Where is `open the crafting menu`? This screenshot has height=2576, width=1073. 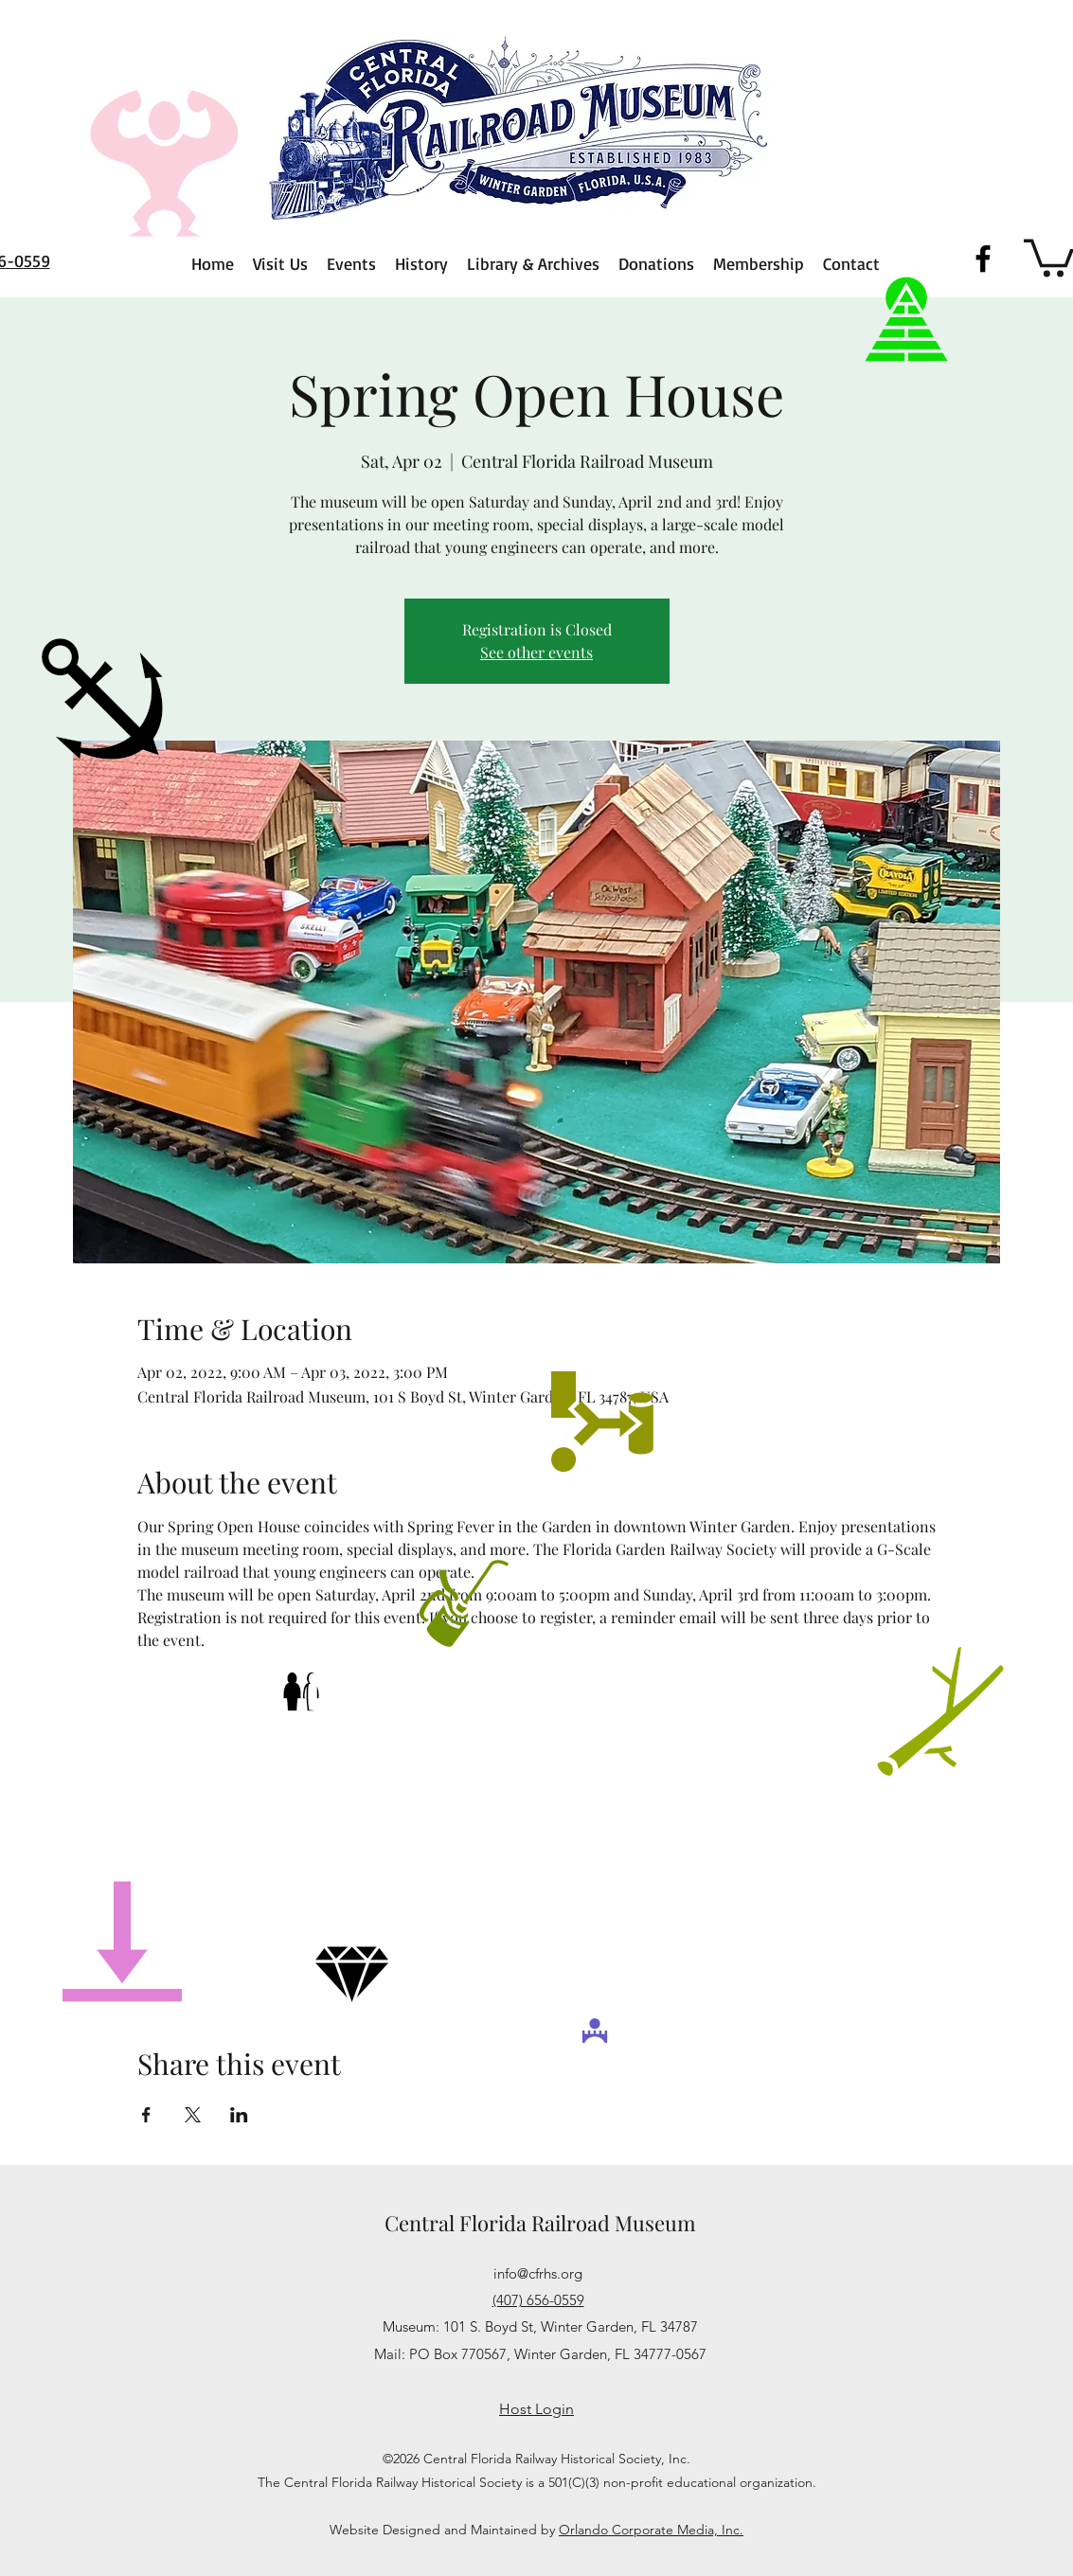
open the crafting menu is located at coordinates (603, 1423).